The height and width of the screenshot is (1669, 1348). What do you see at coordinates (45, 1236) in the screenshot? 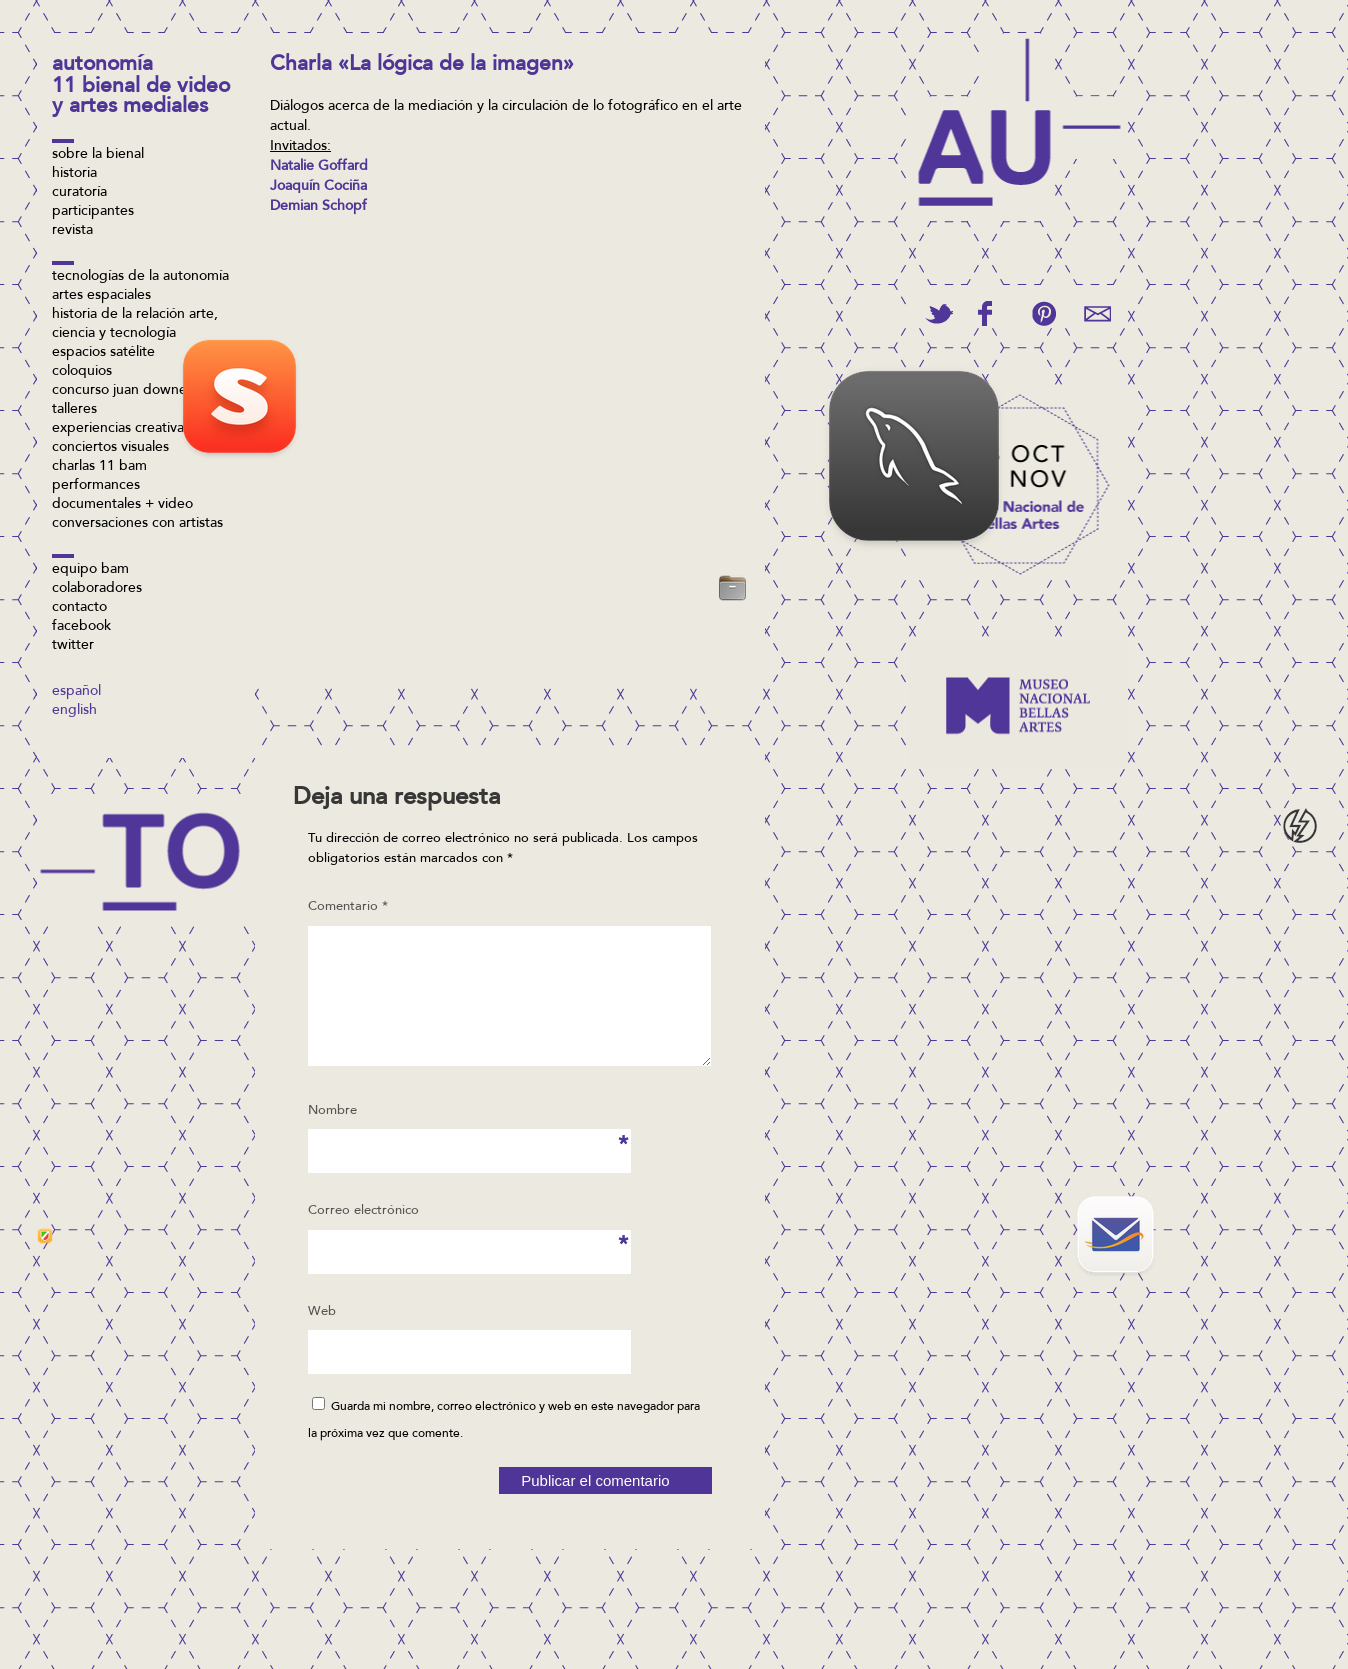
I see `open gufw firewall settings` at bounding box center [45, 1236].